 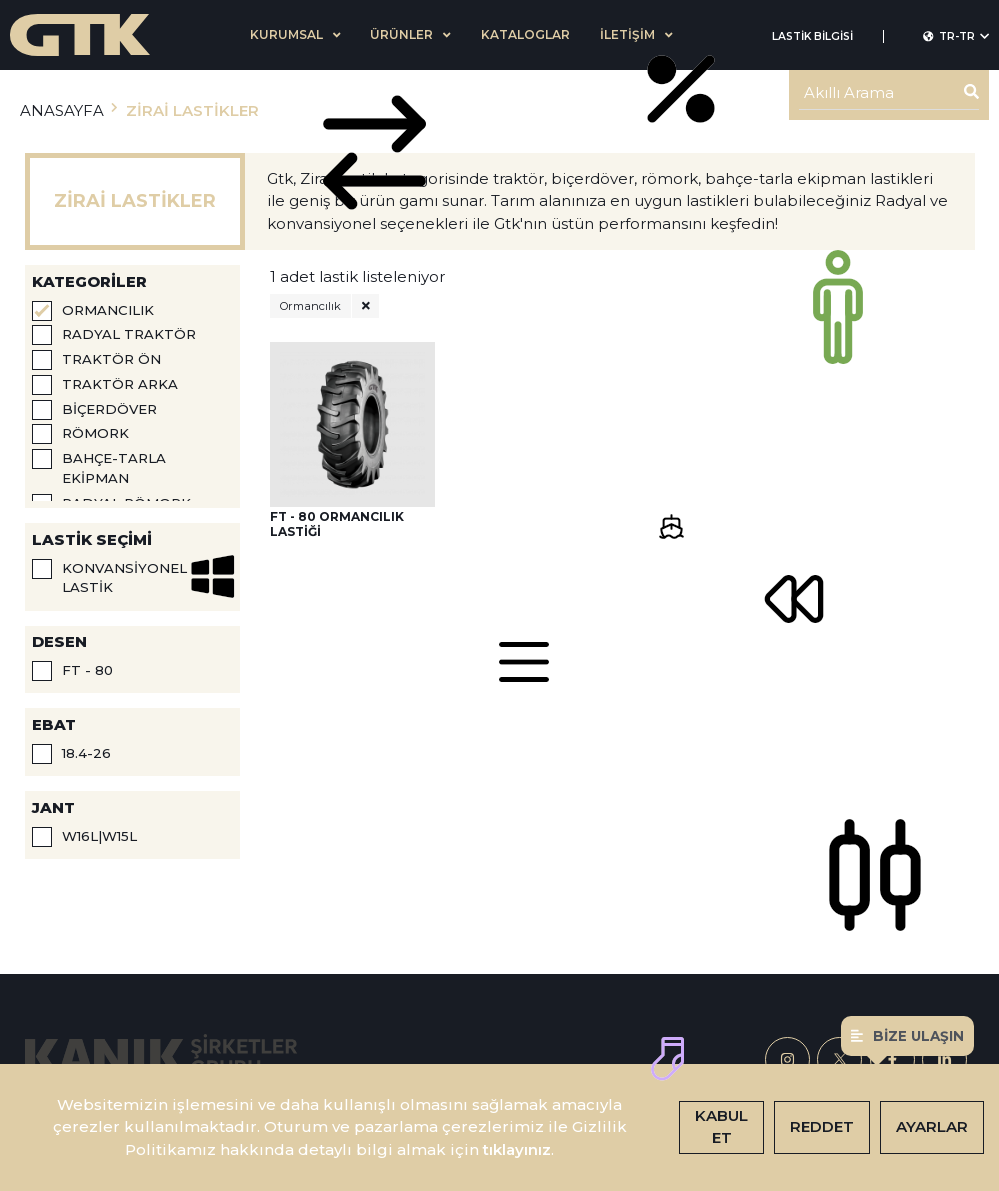 What do you see at coordinates (669, 1058) in the screenshot?
I see `browse clothing or apparel items` at bounding box center [669, 1058].